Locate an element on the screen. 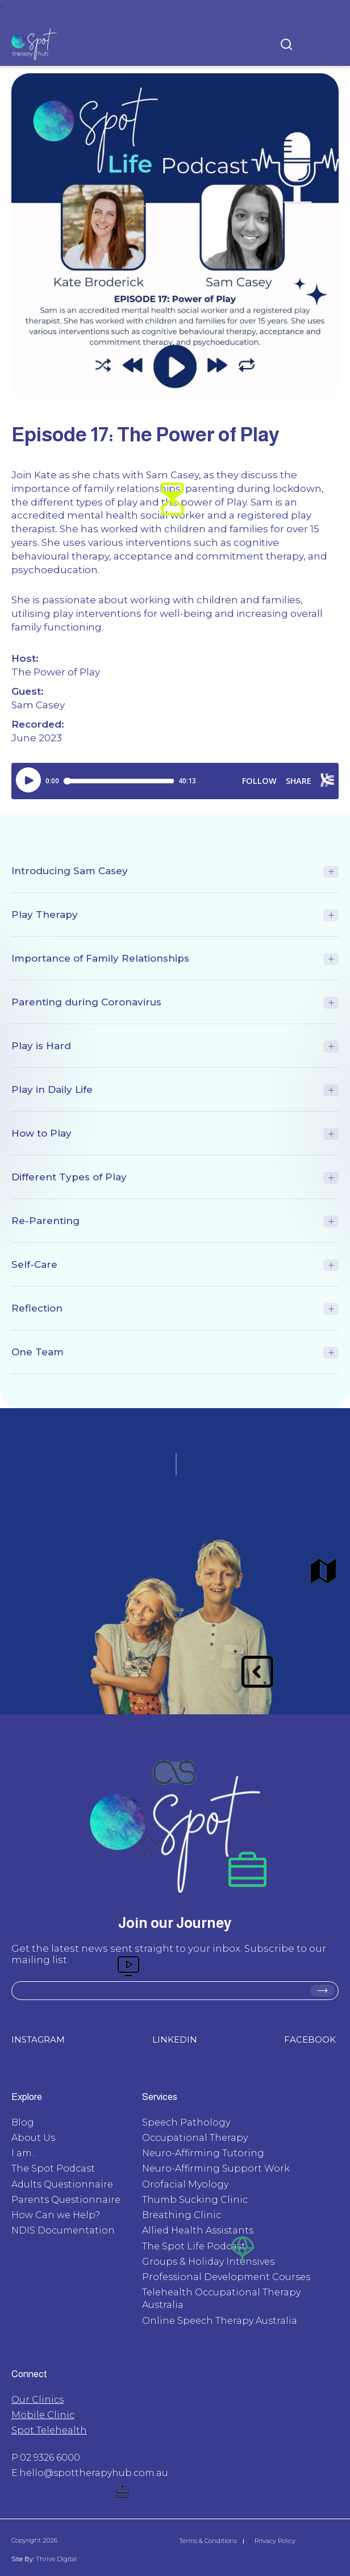  add a new row above is located at coordinates (122, 2492).